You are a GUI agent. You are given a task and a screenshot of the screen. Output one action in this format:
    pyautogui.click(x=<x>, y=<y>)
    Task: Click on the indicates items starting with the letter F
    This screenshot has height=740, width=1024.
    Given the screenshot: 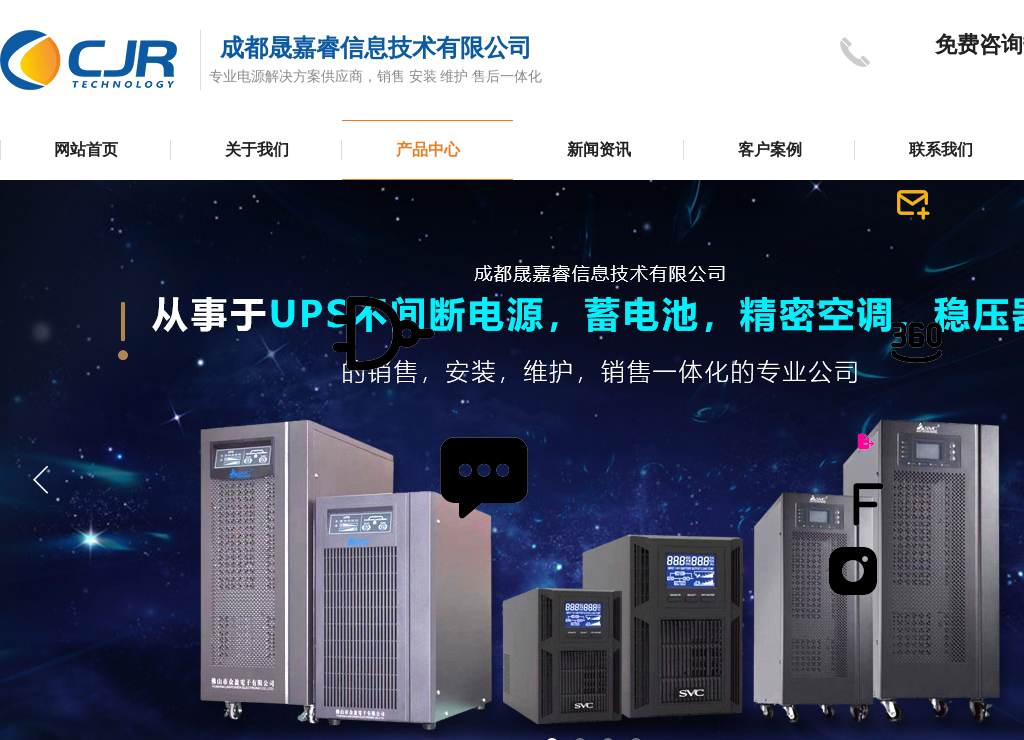 What is the action you would take?
    pyautogui.click(x=868, y=504)
    